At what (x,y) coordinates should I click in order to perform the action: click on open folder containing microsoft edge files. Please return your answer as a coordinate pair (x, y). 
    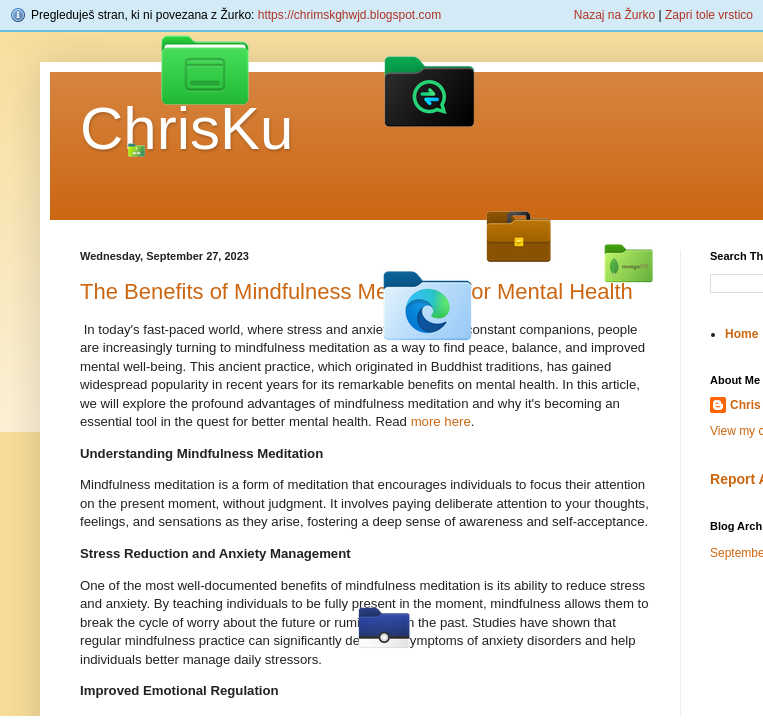
    Looking at the image, I should click on (427, 308).